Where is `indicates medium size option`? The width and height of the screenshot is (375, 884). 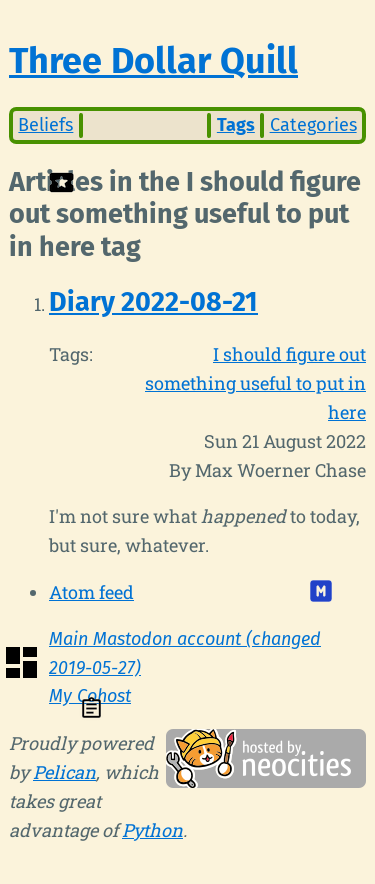 indicates medium size option is located at coordinates (321, 591).